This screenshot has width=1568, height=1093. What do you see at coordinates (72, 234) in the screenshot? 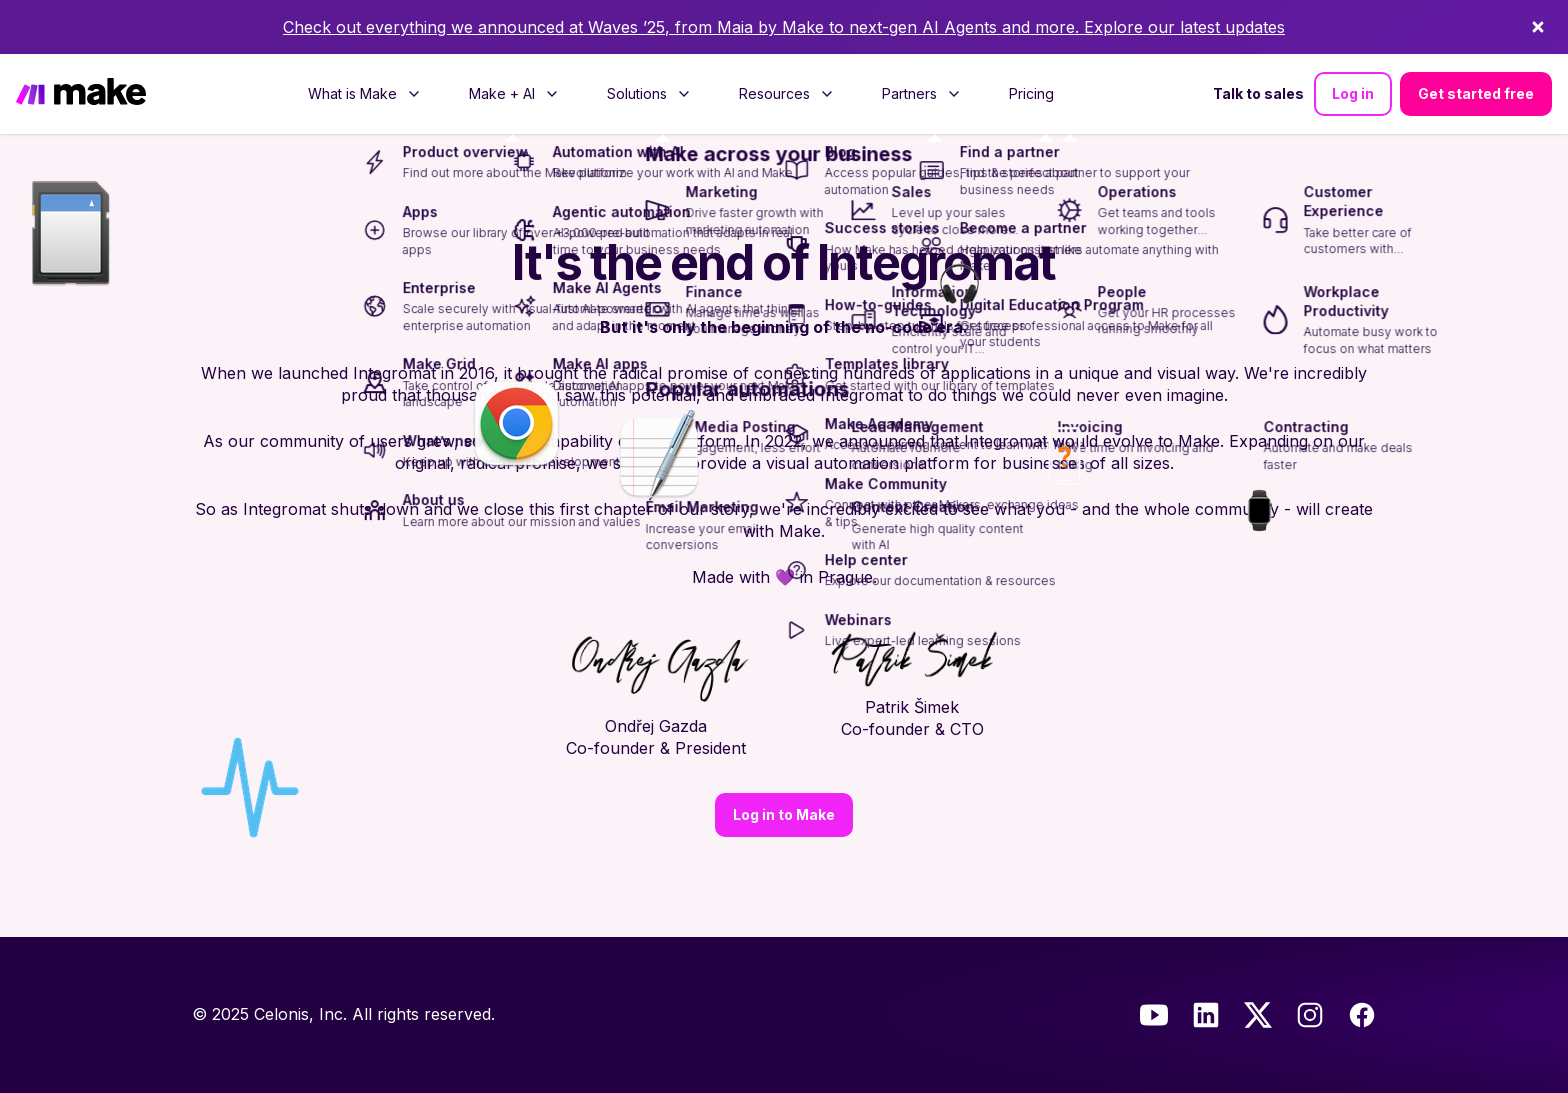
I see `access SD card storage` at bounding box center [72, 234].